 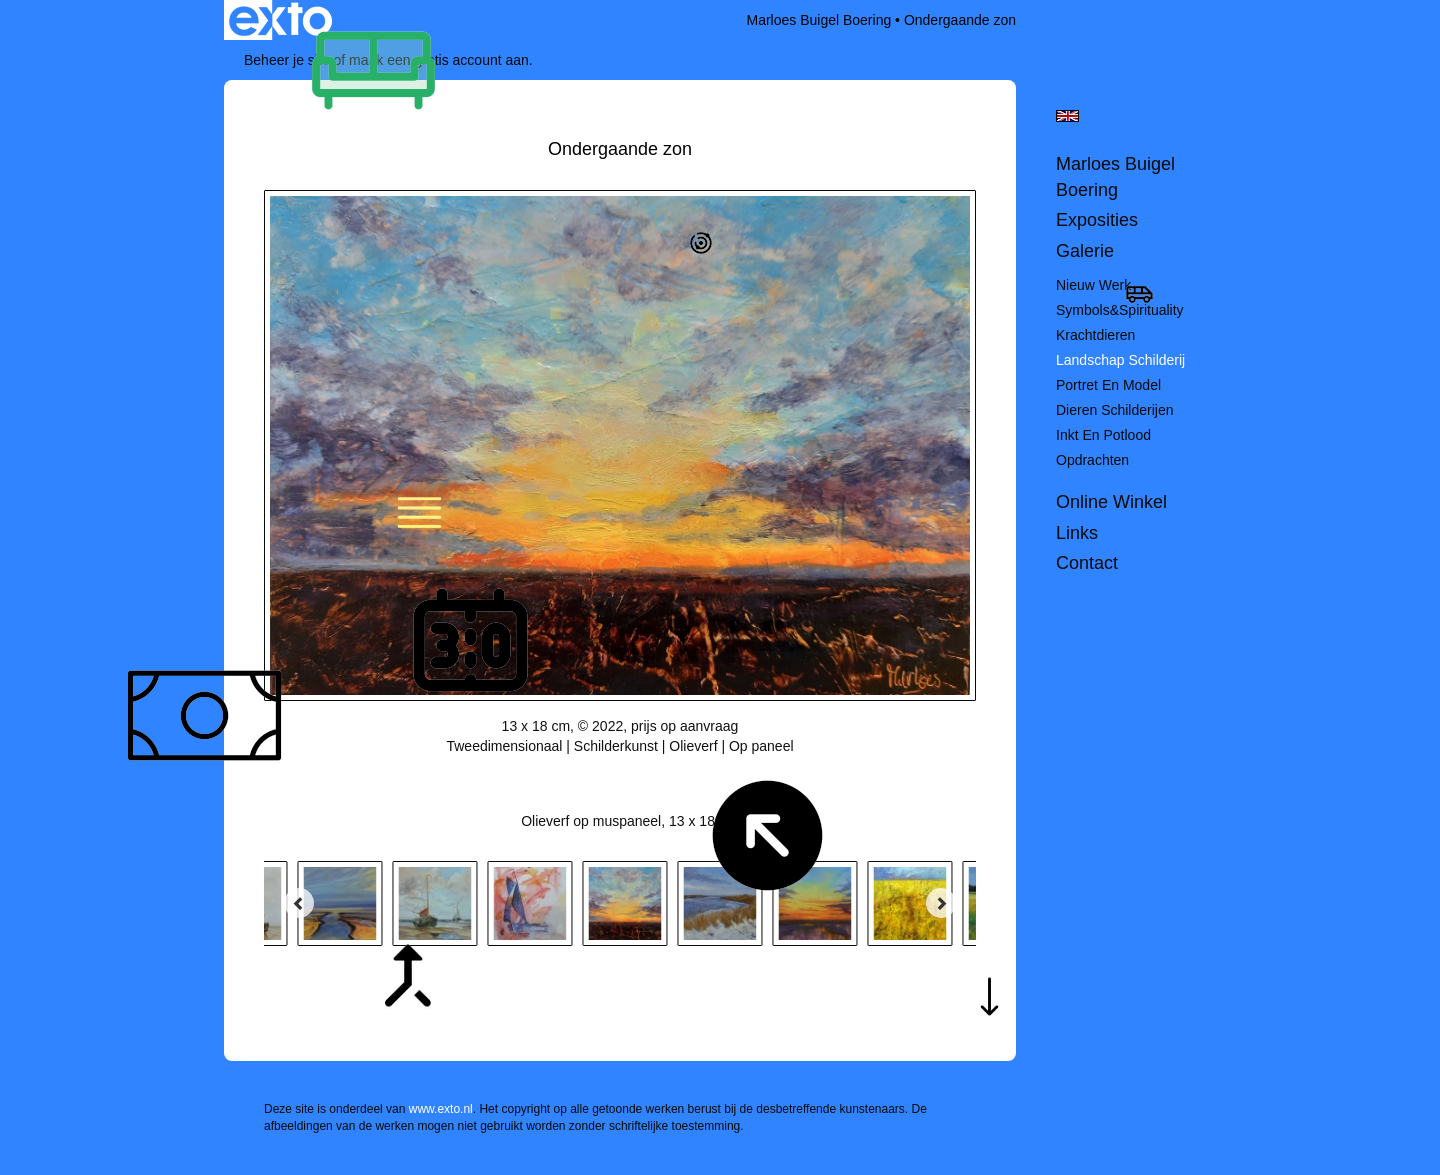 I want to click on browse furniture or home decor items, so click(x=373, y=68).